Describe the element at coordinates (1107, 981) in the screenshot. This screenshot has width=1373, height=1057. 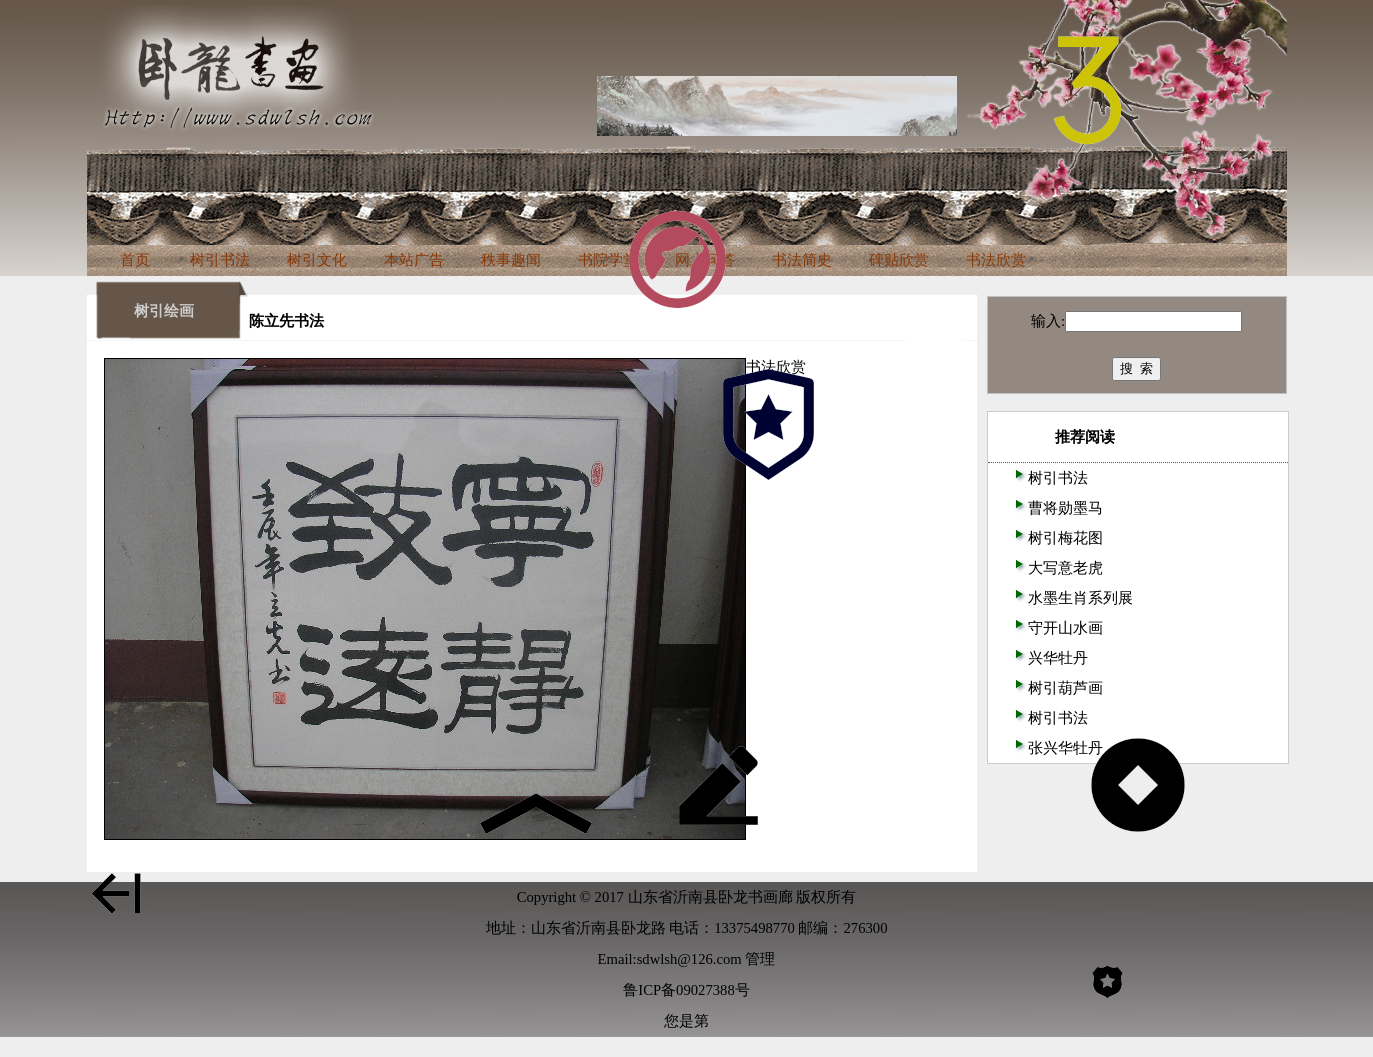
I see `indicates law enforcement or security-related content` at that location.